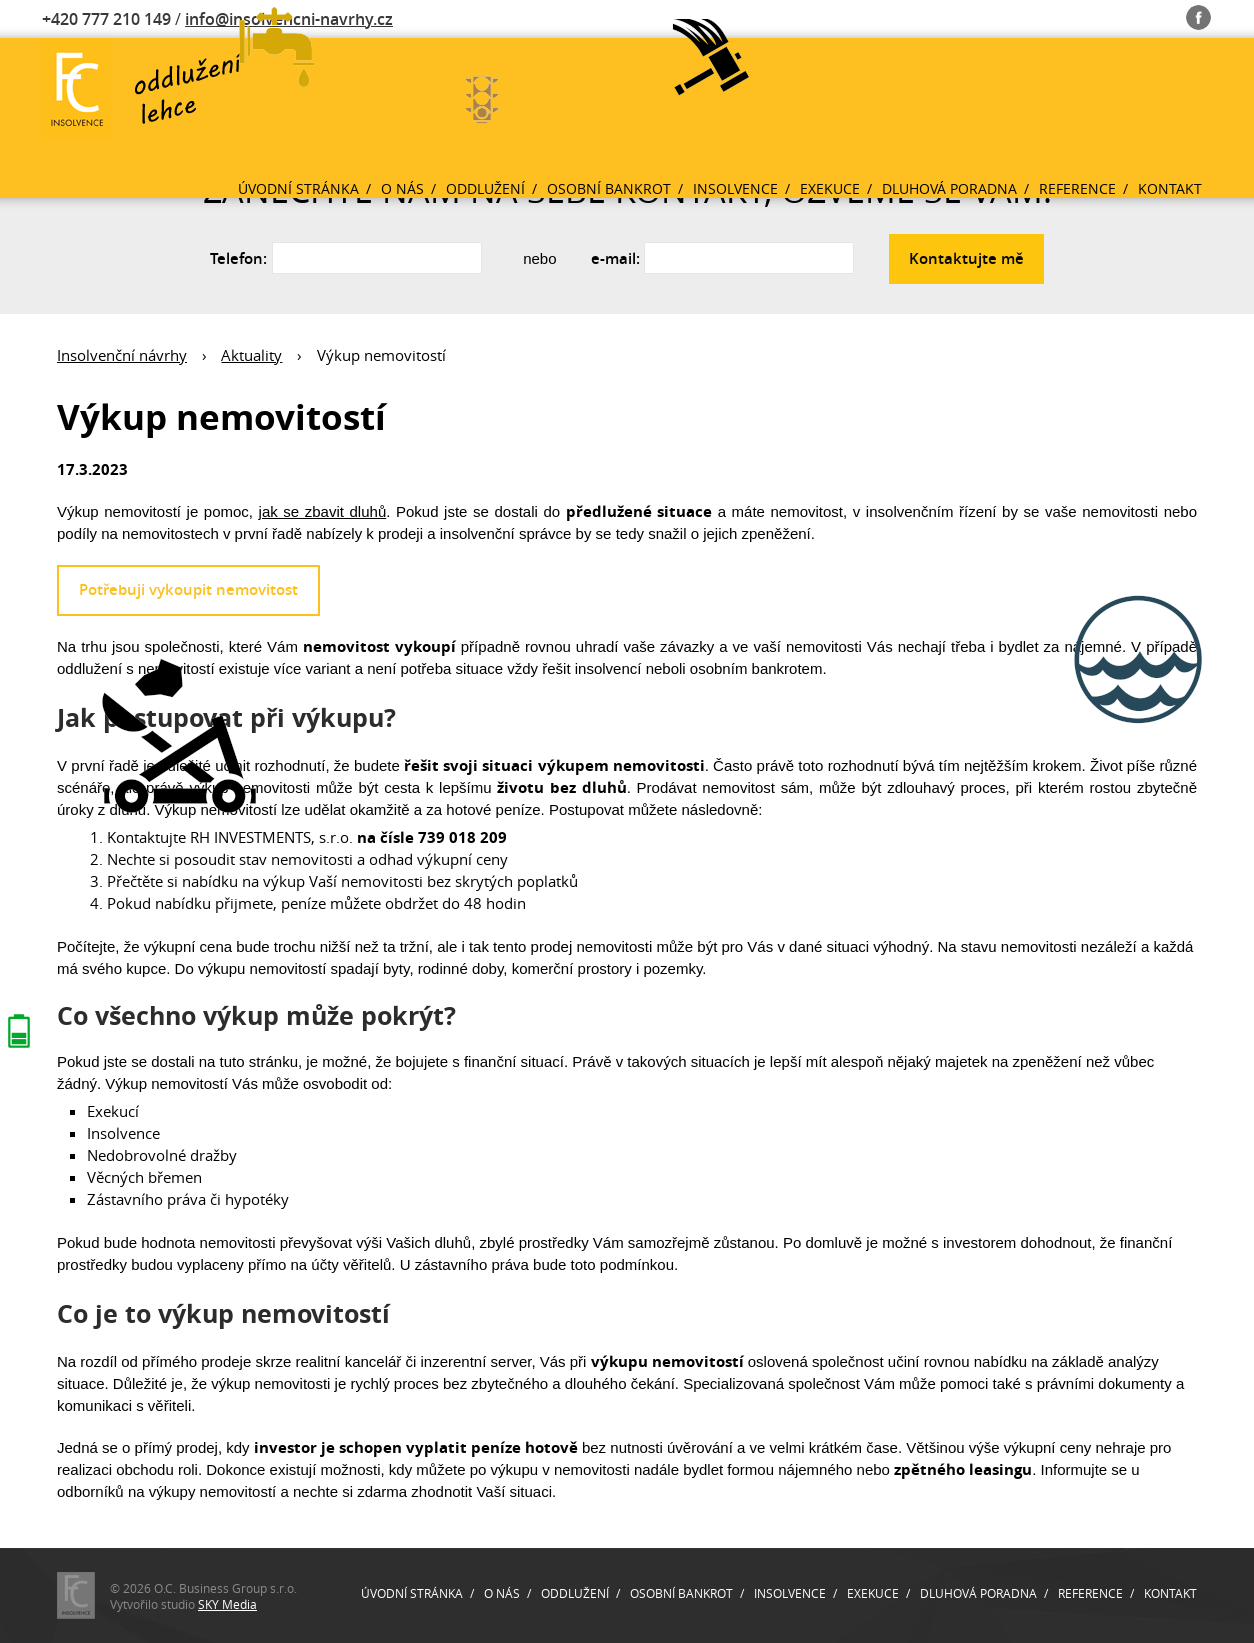  Describe the element at coordinates (1138, 660) in the screenshot. I see `indicates ocean or maritime game mode` at that location.